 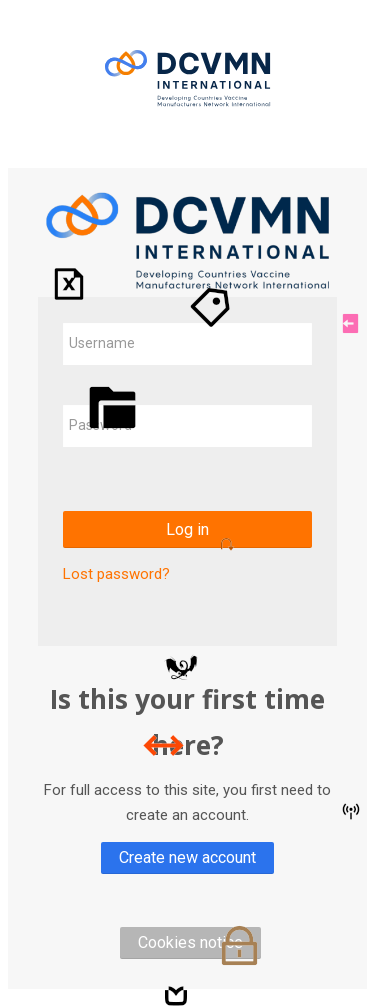 I want to click on view or apply a price tag to an item, so click(x=210, y=306).